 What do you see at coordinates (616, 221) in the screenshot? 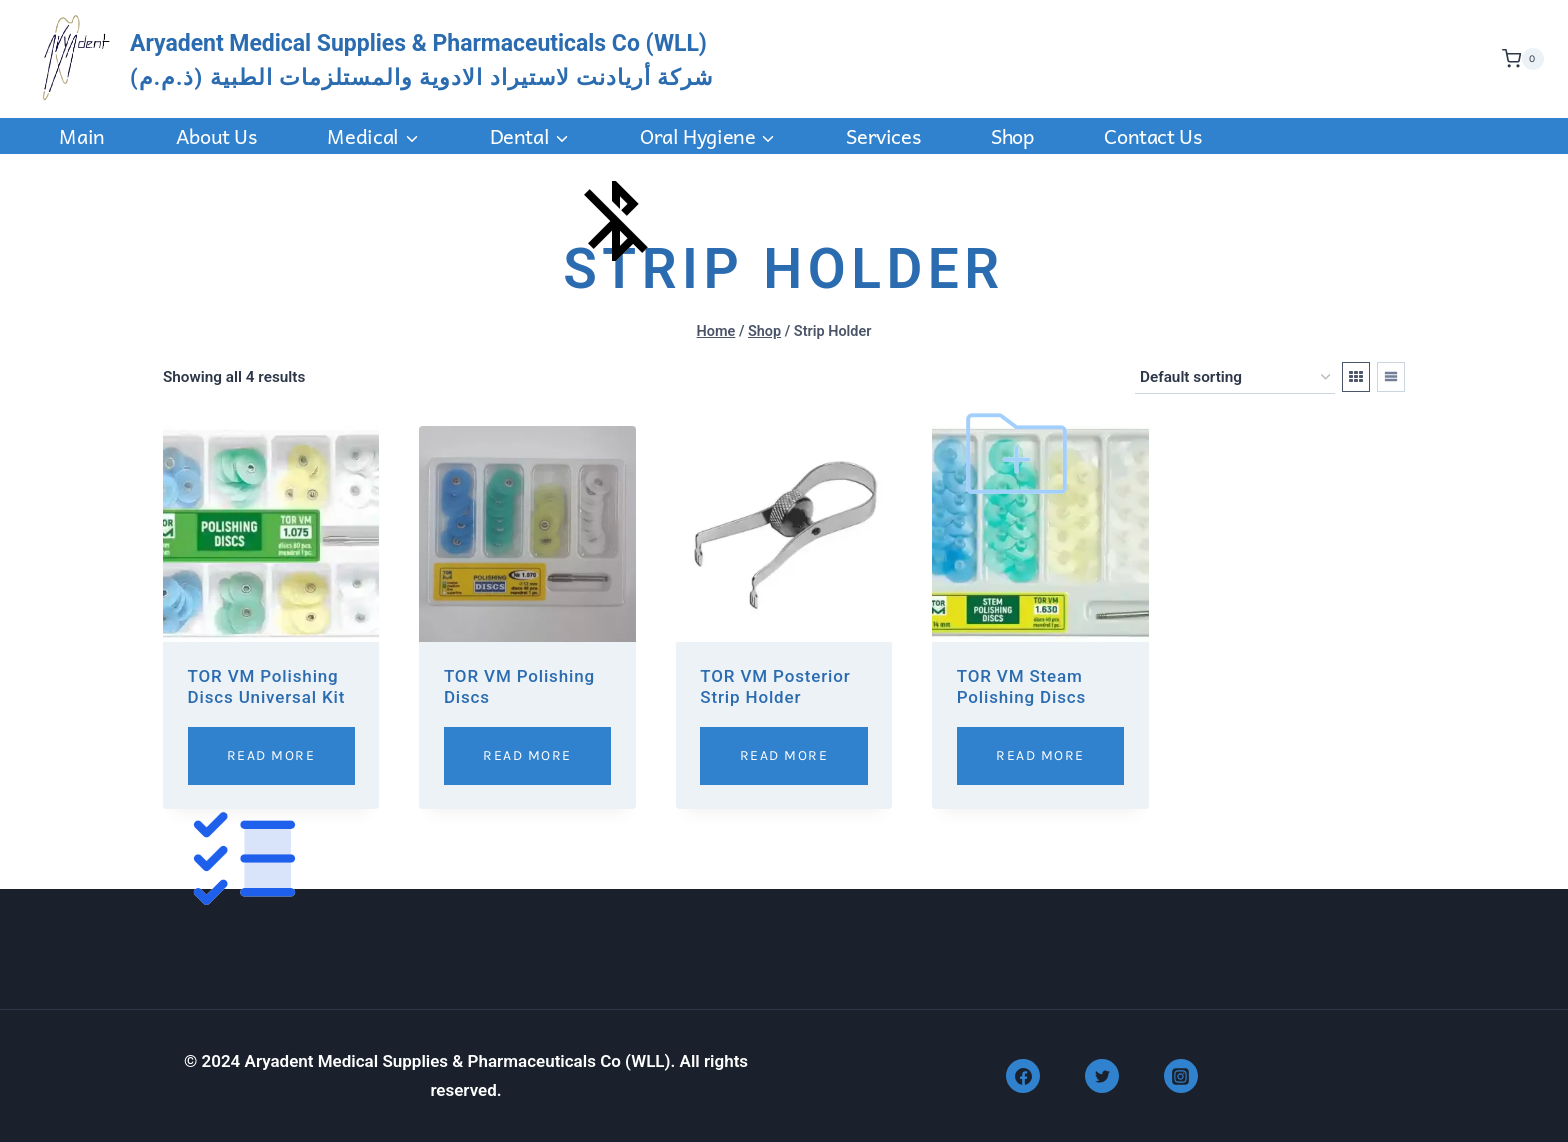
I see `bluetooth is currently disabled` at bounding box center [616, 221].